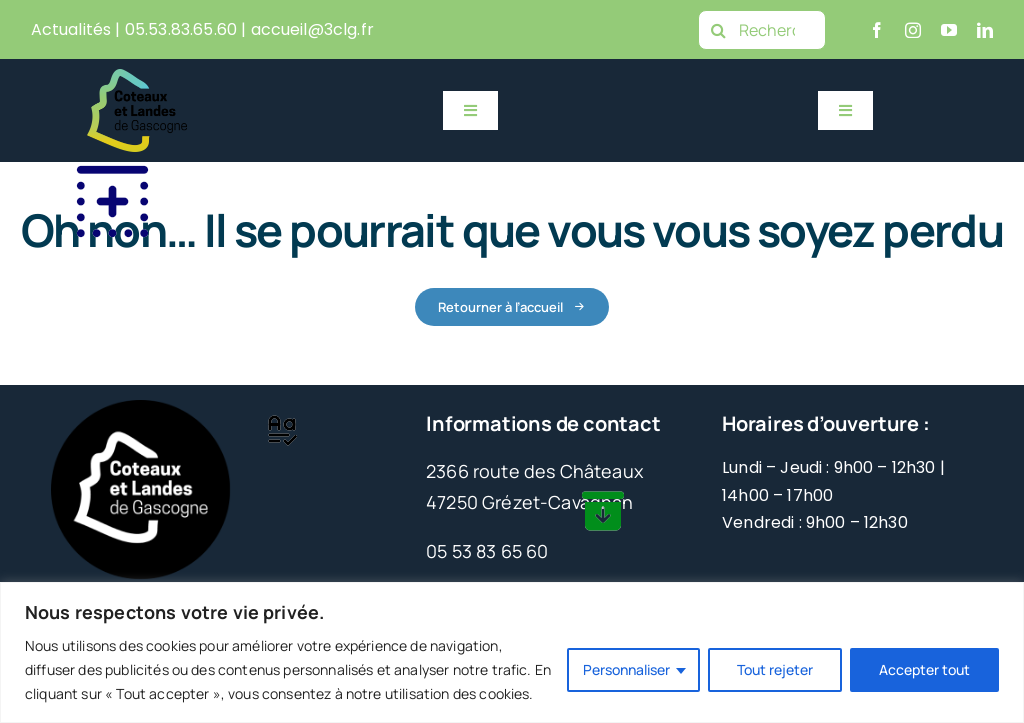  What do you see at coordinates (282, 429) in the screenshot?
I see `check spelling and grammar` at bounding box center [282, 429].